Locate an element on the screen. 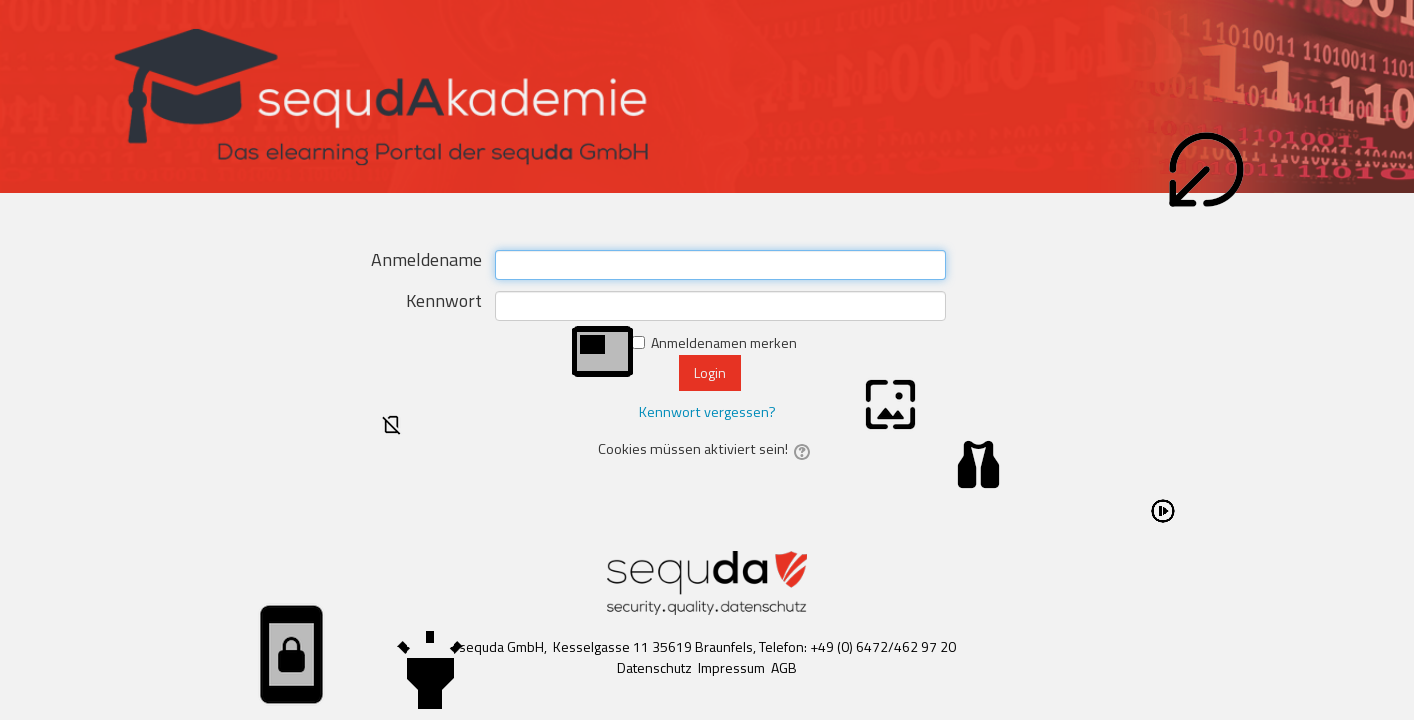 The width and height of the screenshot is (1414, 720). access featured or highlighted video content is located at coordinates (602, 351).